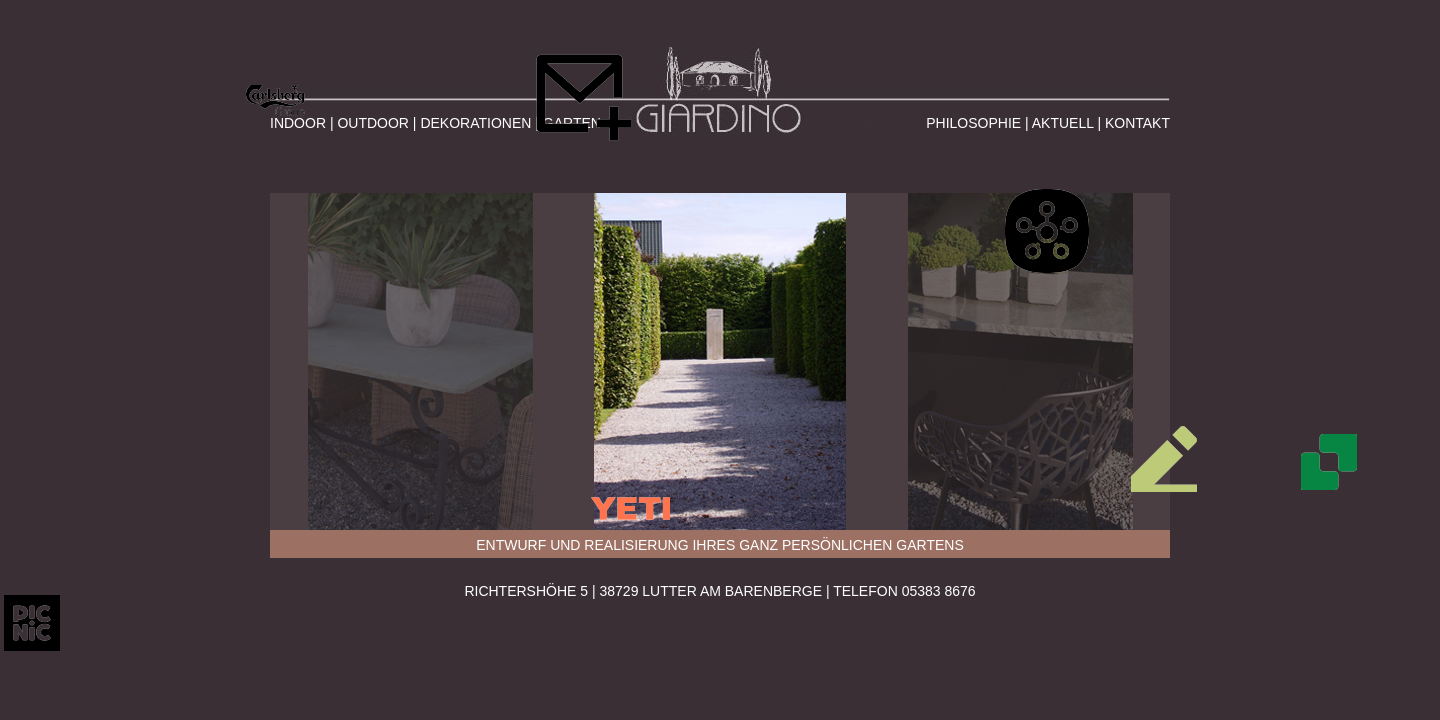 The height and width of the screenshot is (720, 1440). I want to click on edit content or text, so click(1164, 459).